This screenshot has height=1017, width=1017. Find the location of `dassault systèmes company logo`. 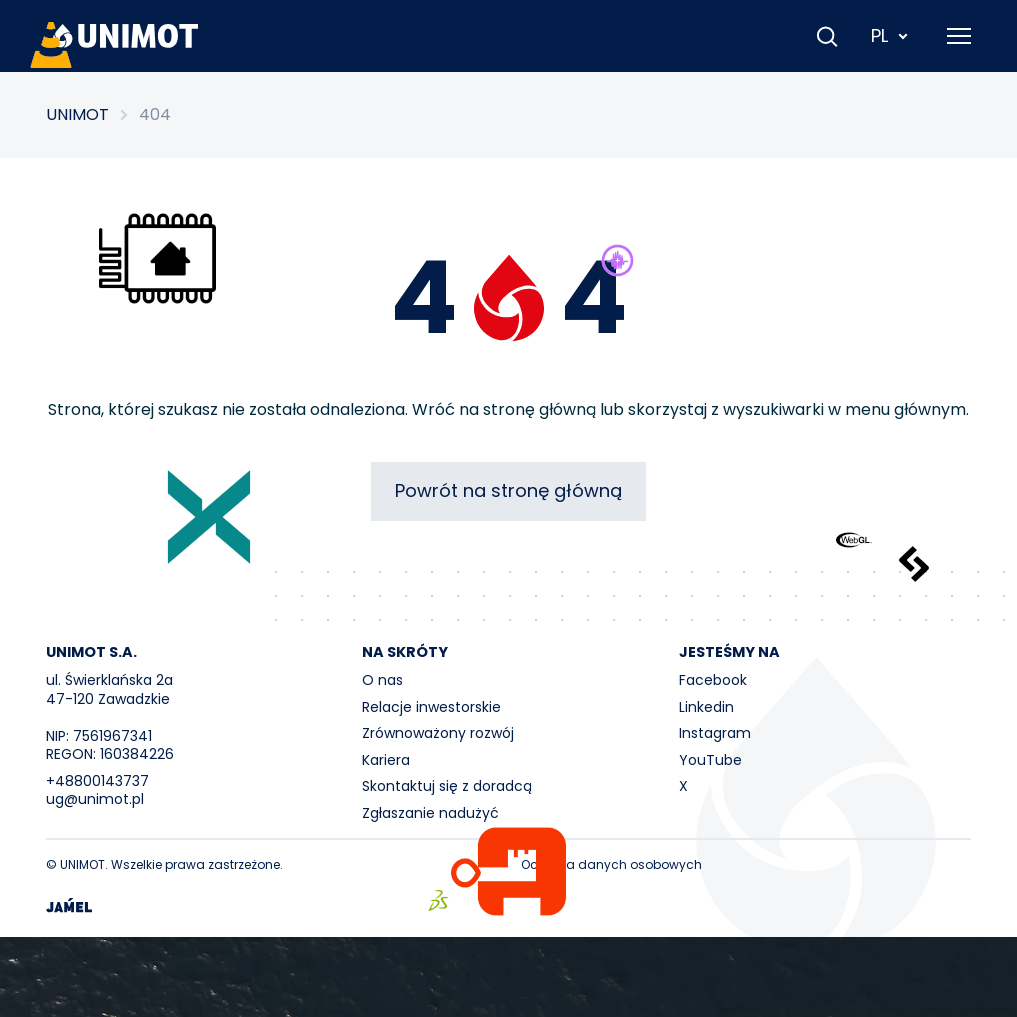

dassault systèmes company logo is located at coordinates (438, 900).